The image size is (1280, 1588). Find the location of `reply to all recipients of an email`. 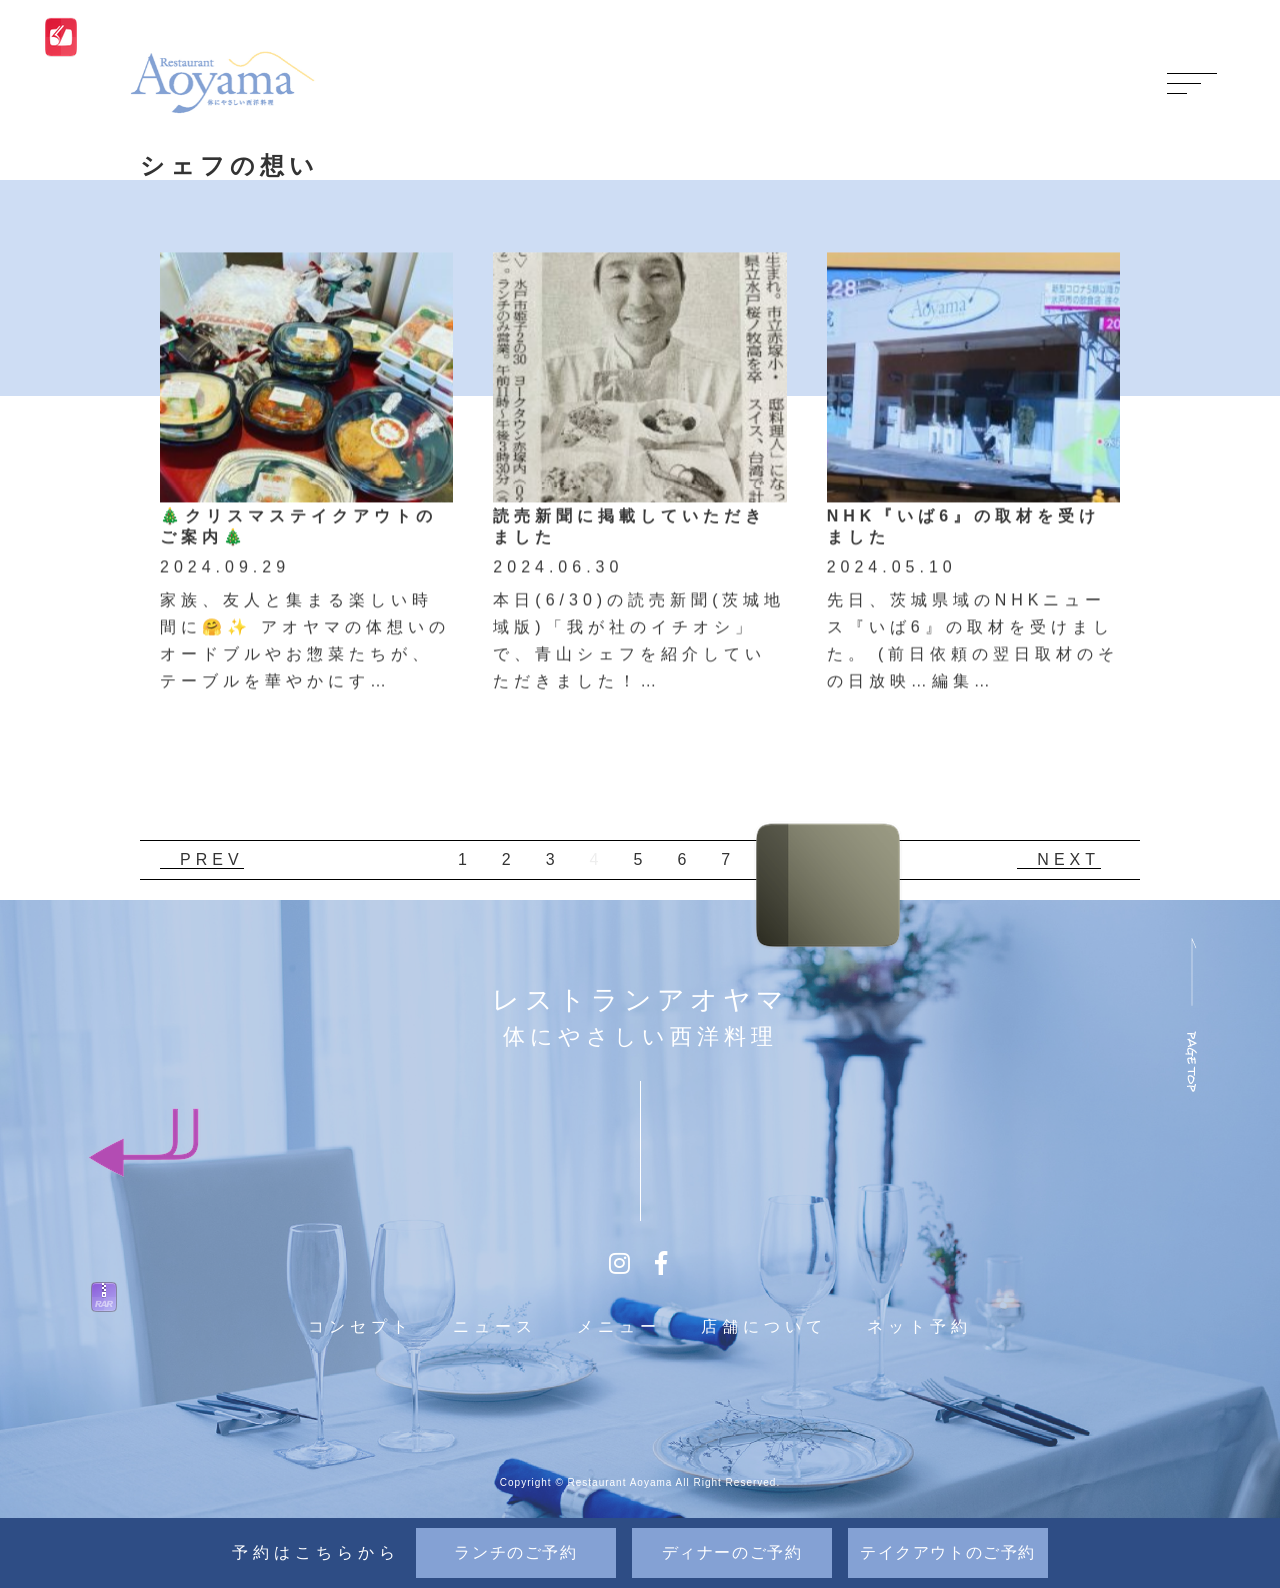

reply to all recipients of an email is located at coordinates (142, 1142).